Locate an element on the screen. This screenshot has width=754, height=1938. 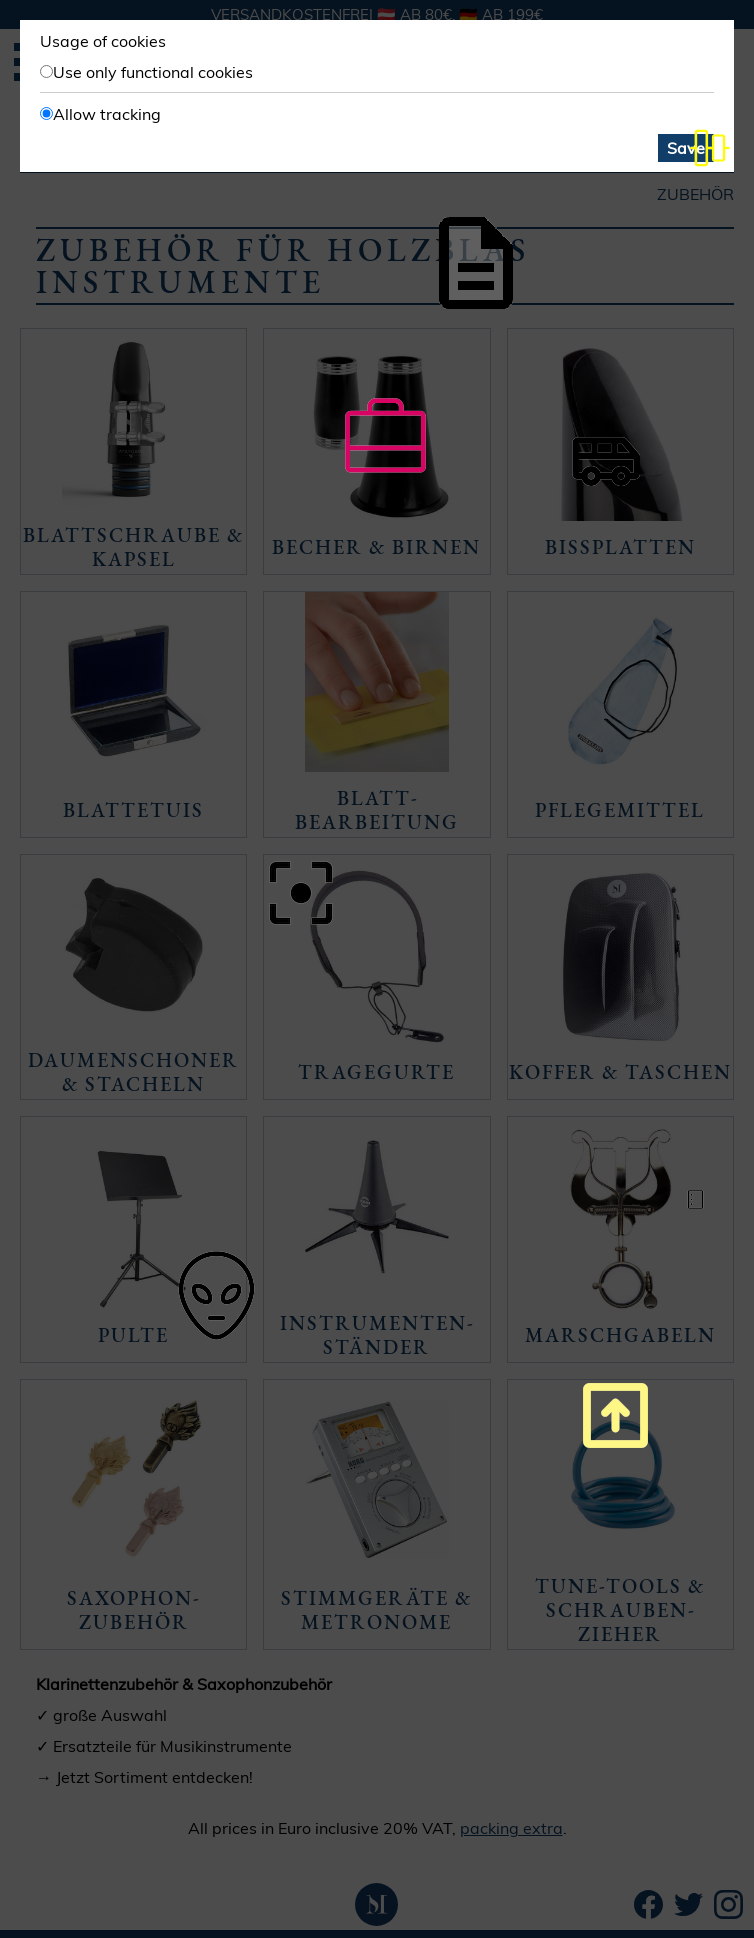
view screenplay or script documents is located at coordinates (695, 1199).